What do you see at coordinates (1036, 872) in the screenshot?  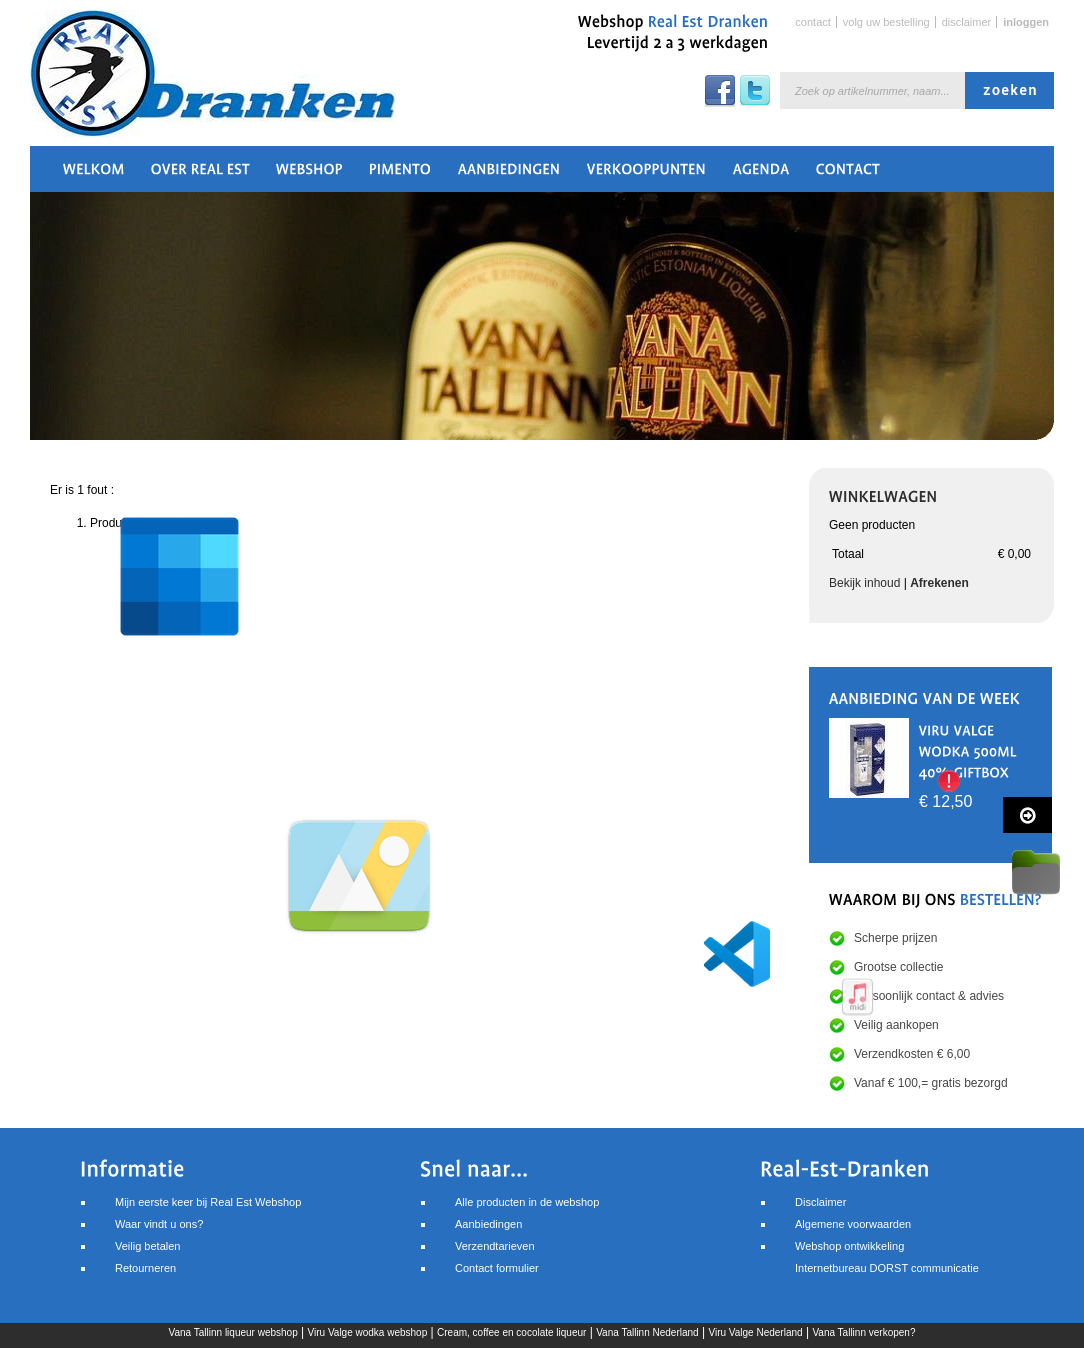 I see `open folder containing files` at bounding box center [1036, 872].